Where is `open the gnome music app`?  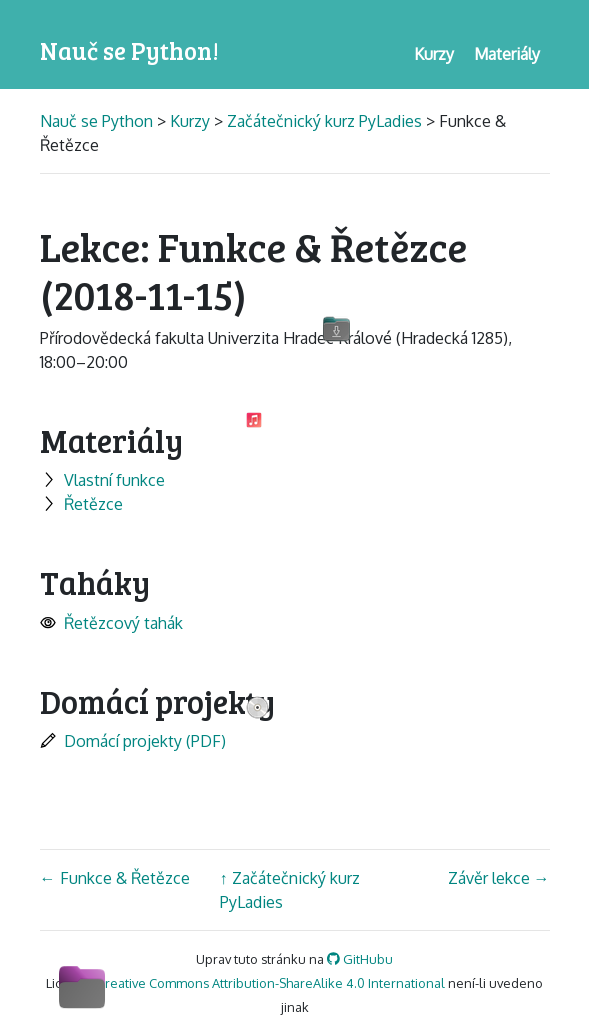 open the gnome music app is located at coordinates (254, 420).